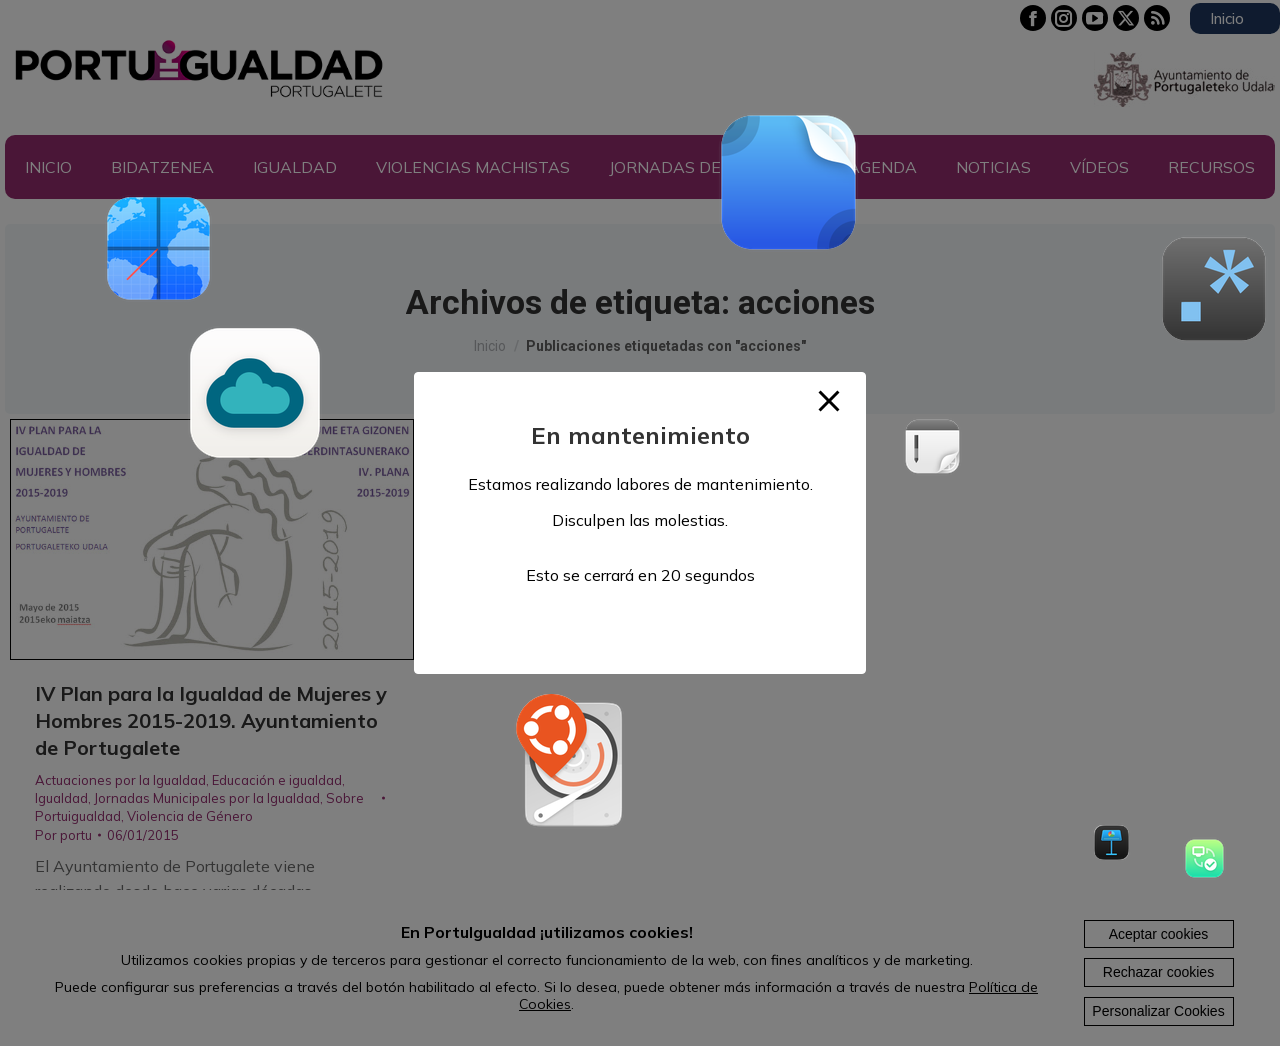 This screenshot has height=1046, width=1280. Describe the element at coordinates (788, 182) in the screenshot. I see `open hot corners system preferences` at that location.